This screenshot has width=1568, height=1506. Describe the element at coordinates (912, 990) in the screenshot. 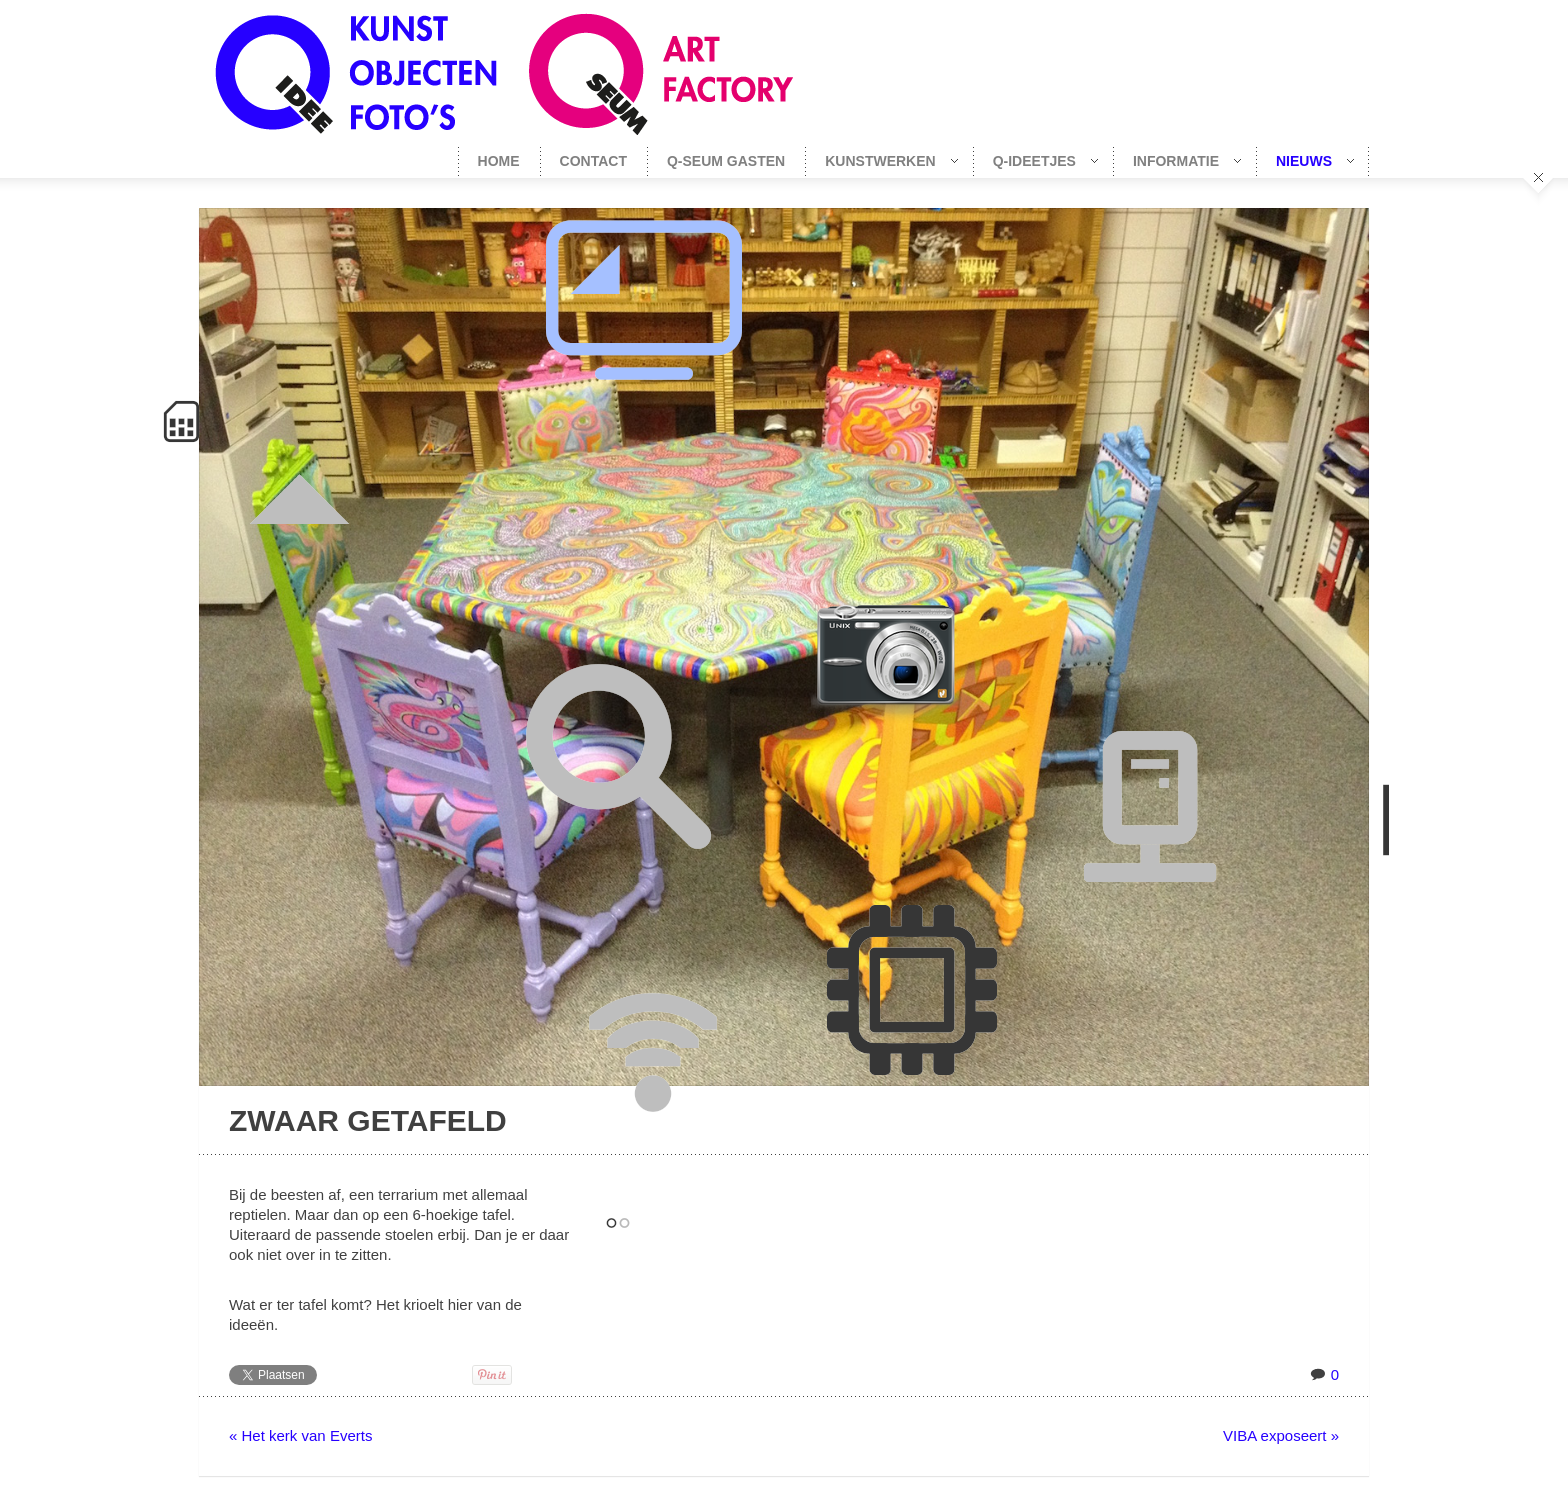

I see `access hardware or processor settings` at that location.